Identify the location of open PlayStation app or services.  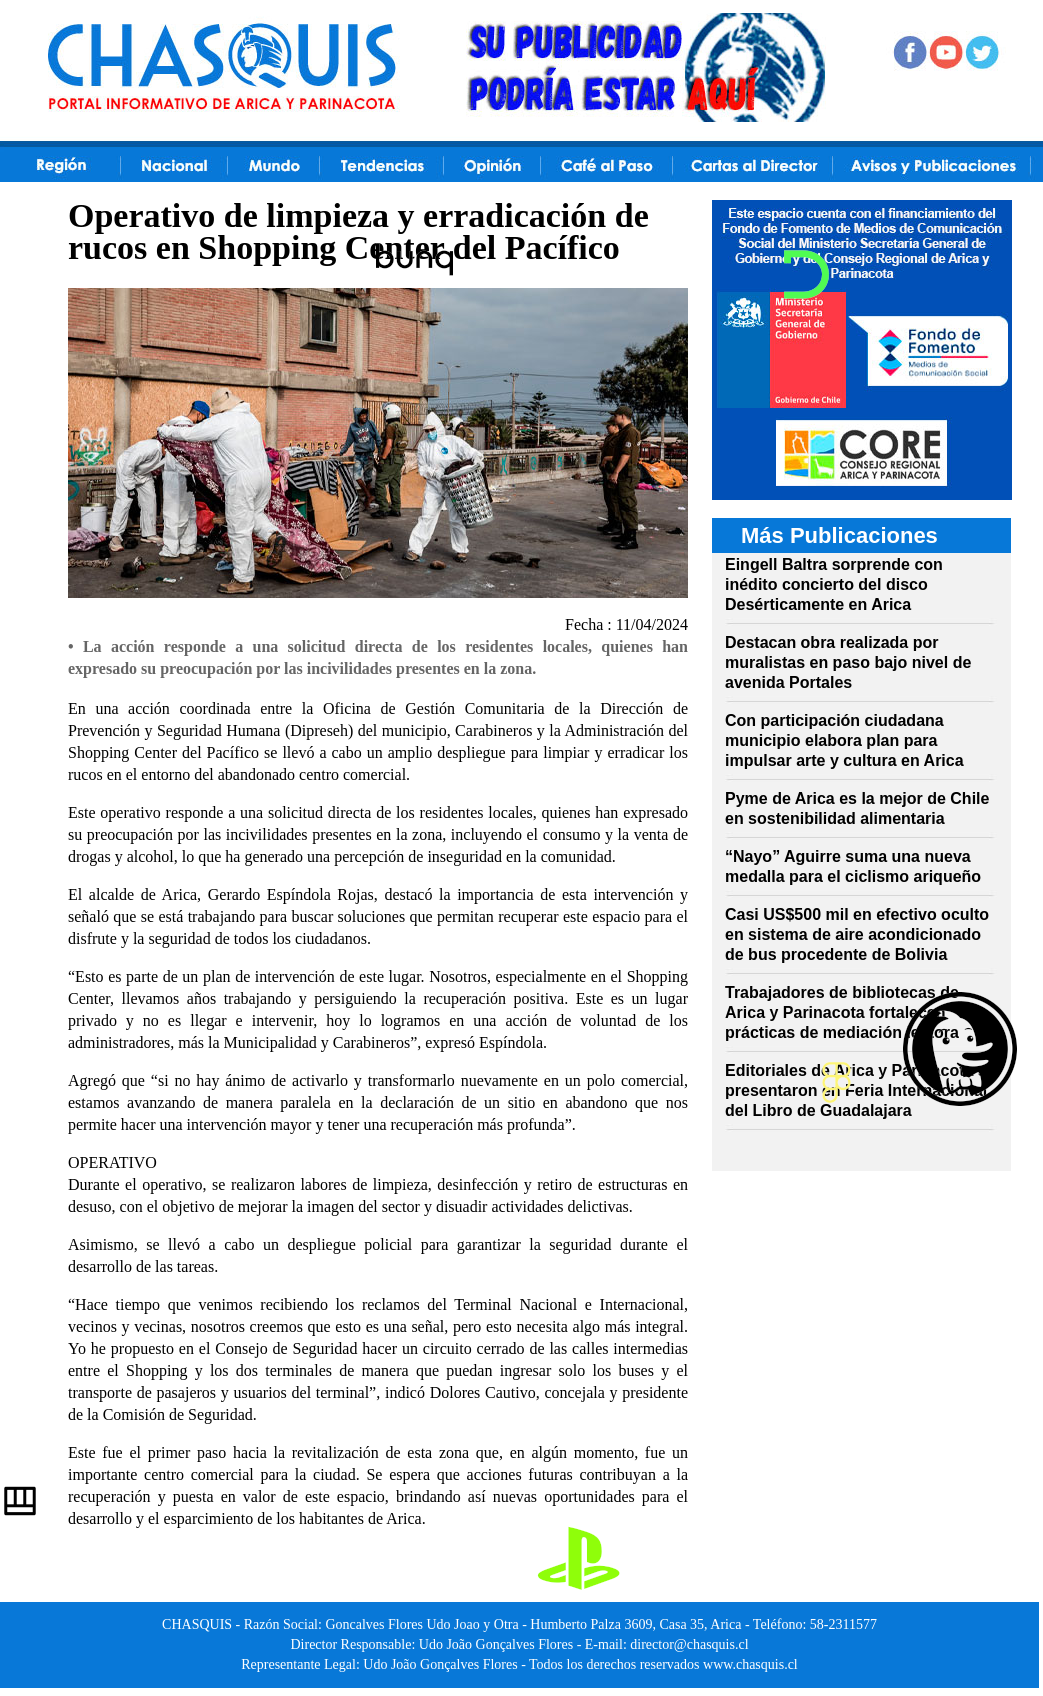
(579, 1556).